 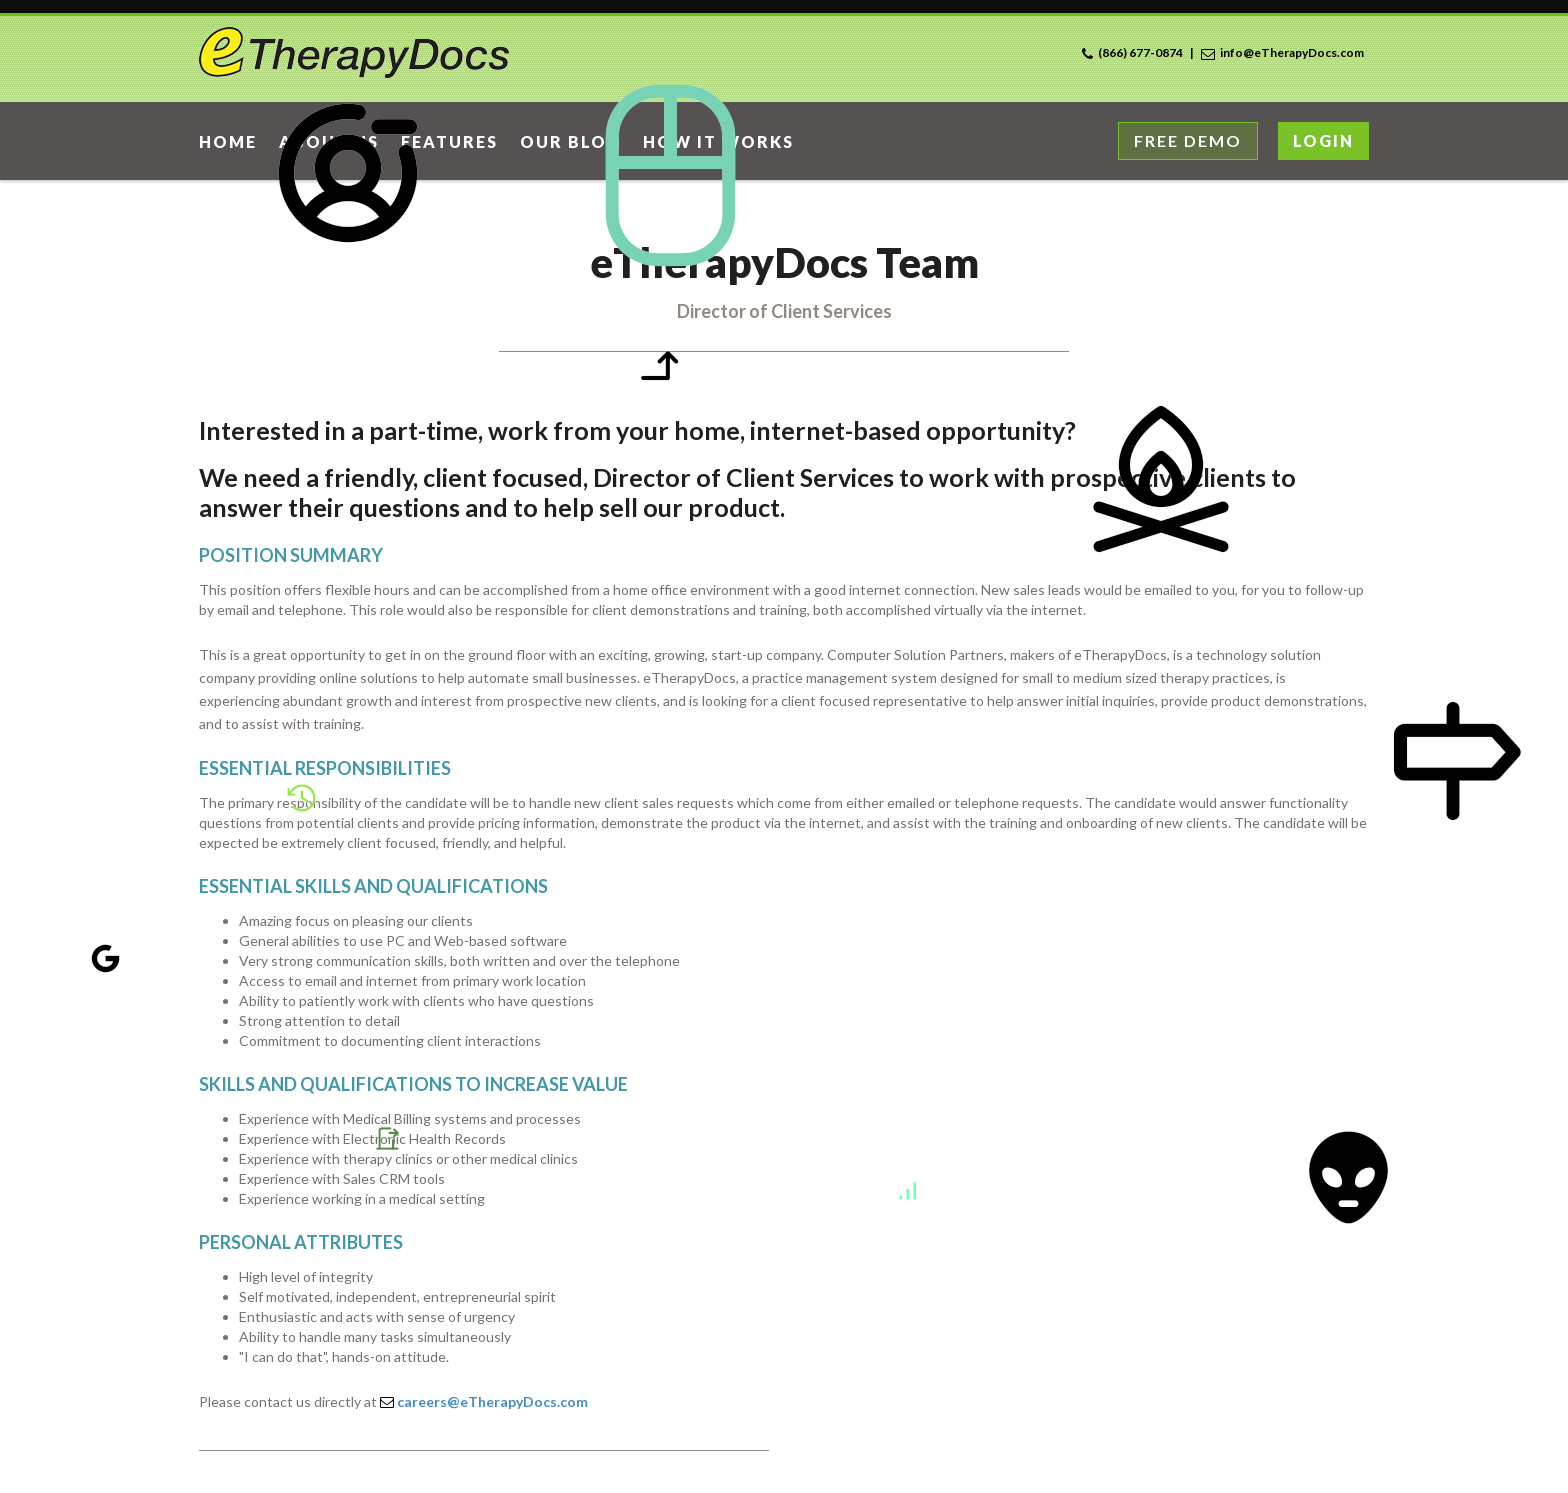 What do you see at coordinates (1161, 479) in the screenshot?
I see `access camping or outdoor activity features` at bounding box center [1161, 479].